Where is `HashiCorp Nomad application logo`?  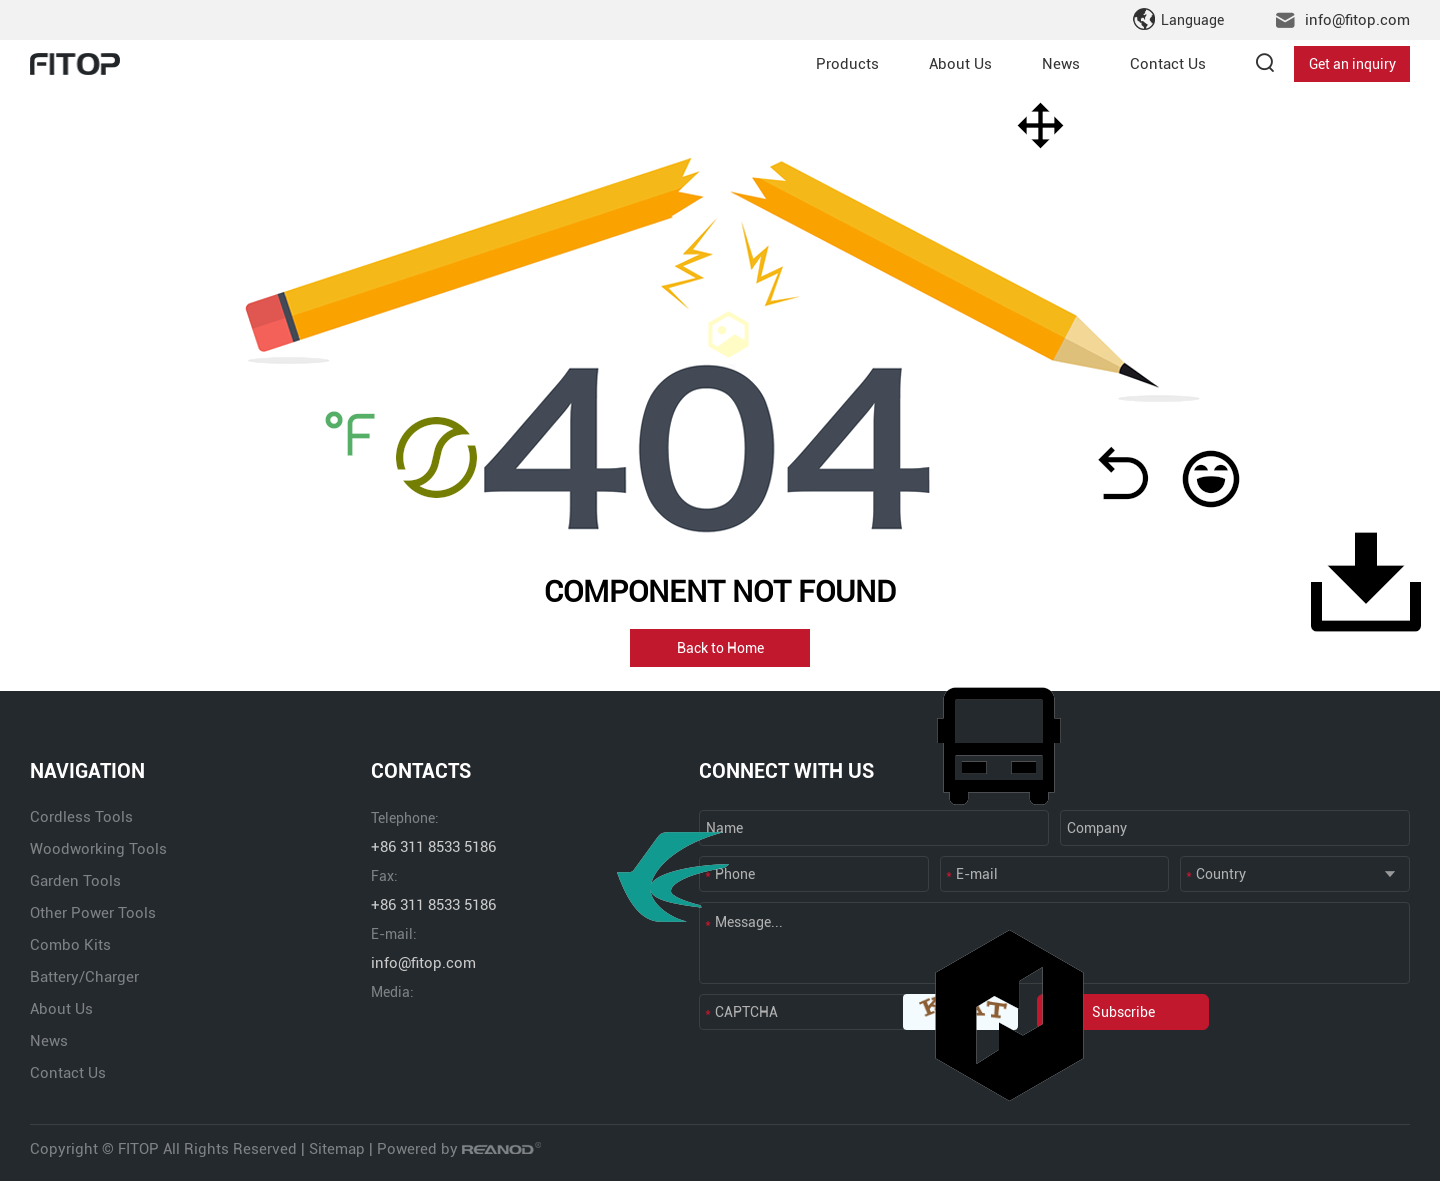 HashiCorp Nomad application logo is located at coordinates (1009, 1015).